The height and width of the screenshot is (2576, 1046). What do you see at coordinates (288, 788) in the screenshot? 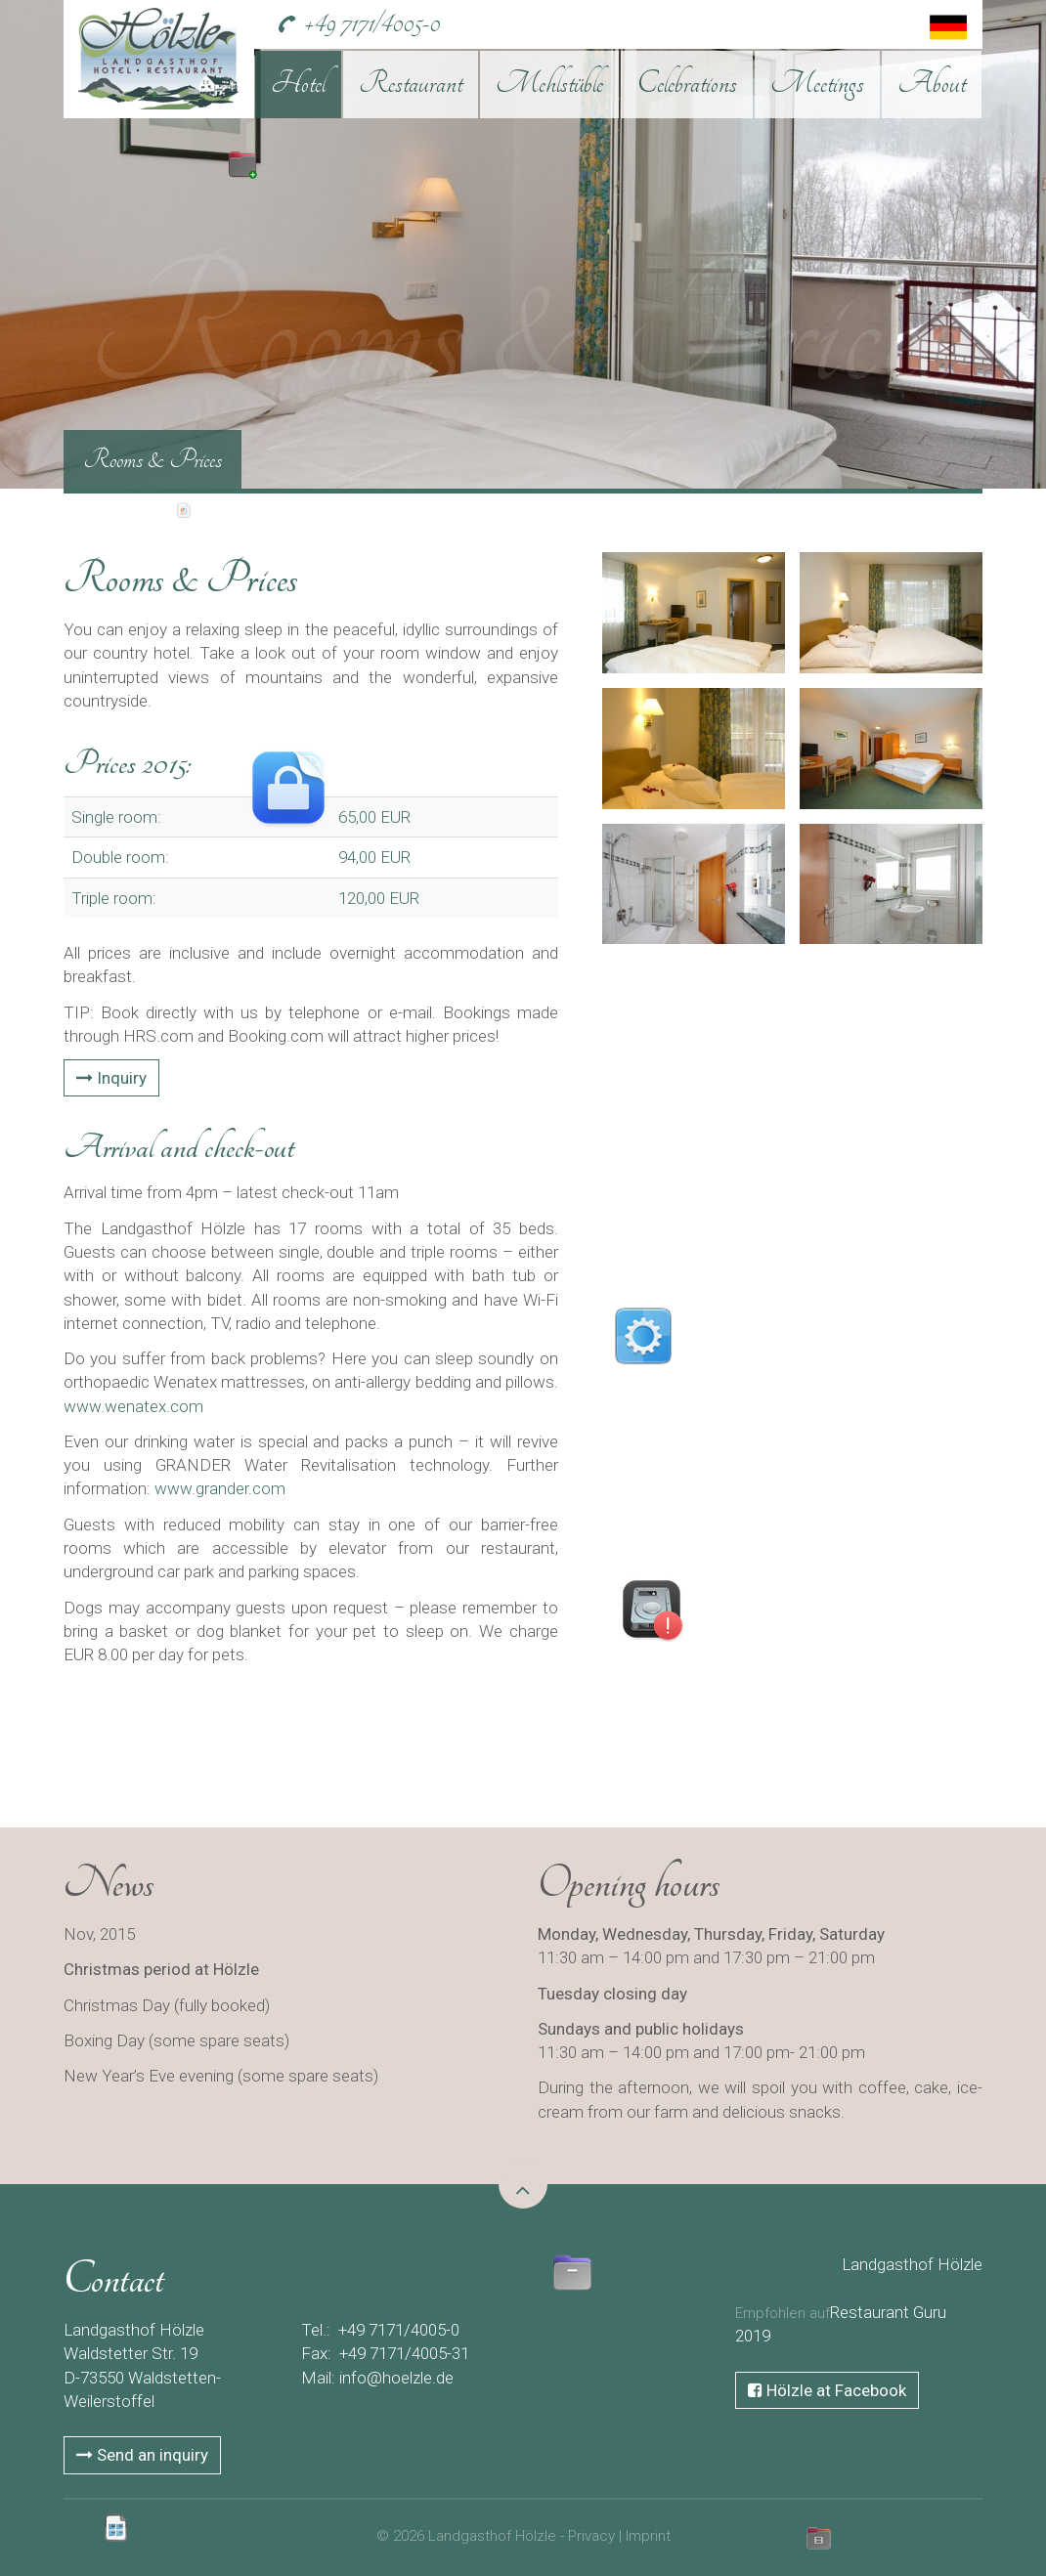
I see `open screensaver and lock screen preferences` at bounding box center [288, 788].